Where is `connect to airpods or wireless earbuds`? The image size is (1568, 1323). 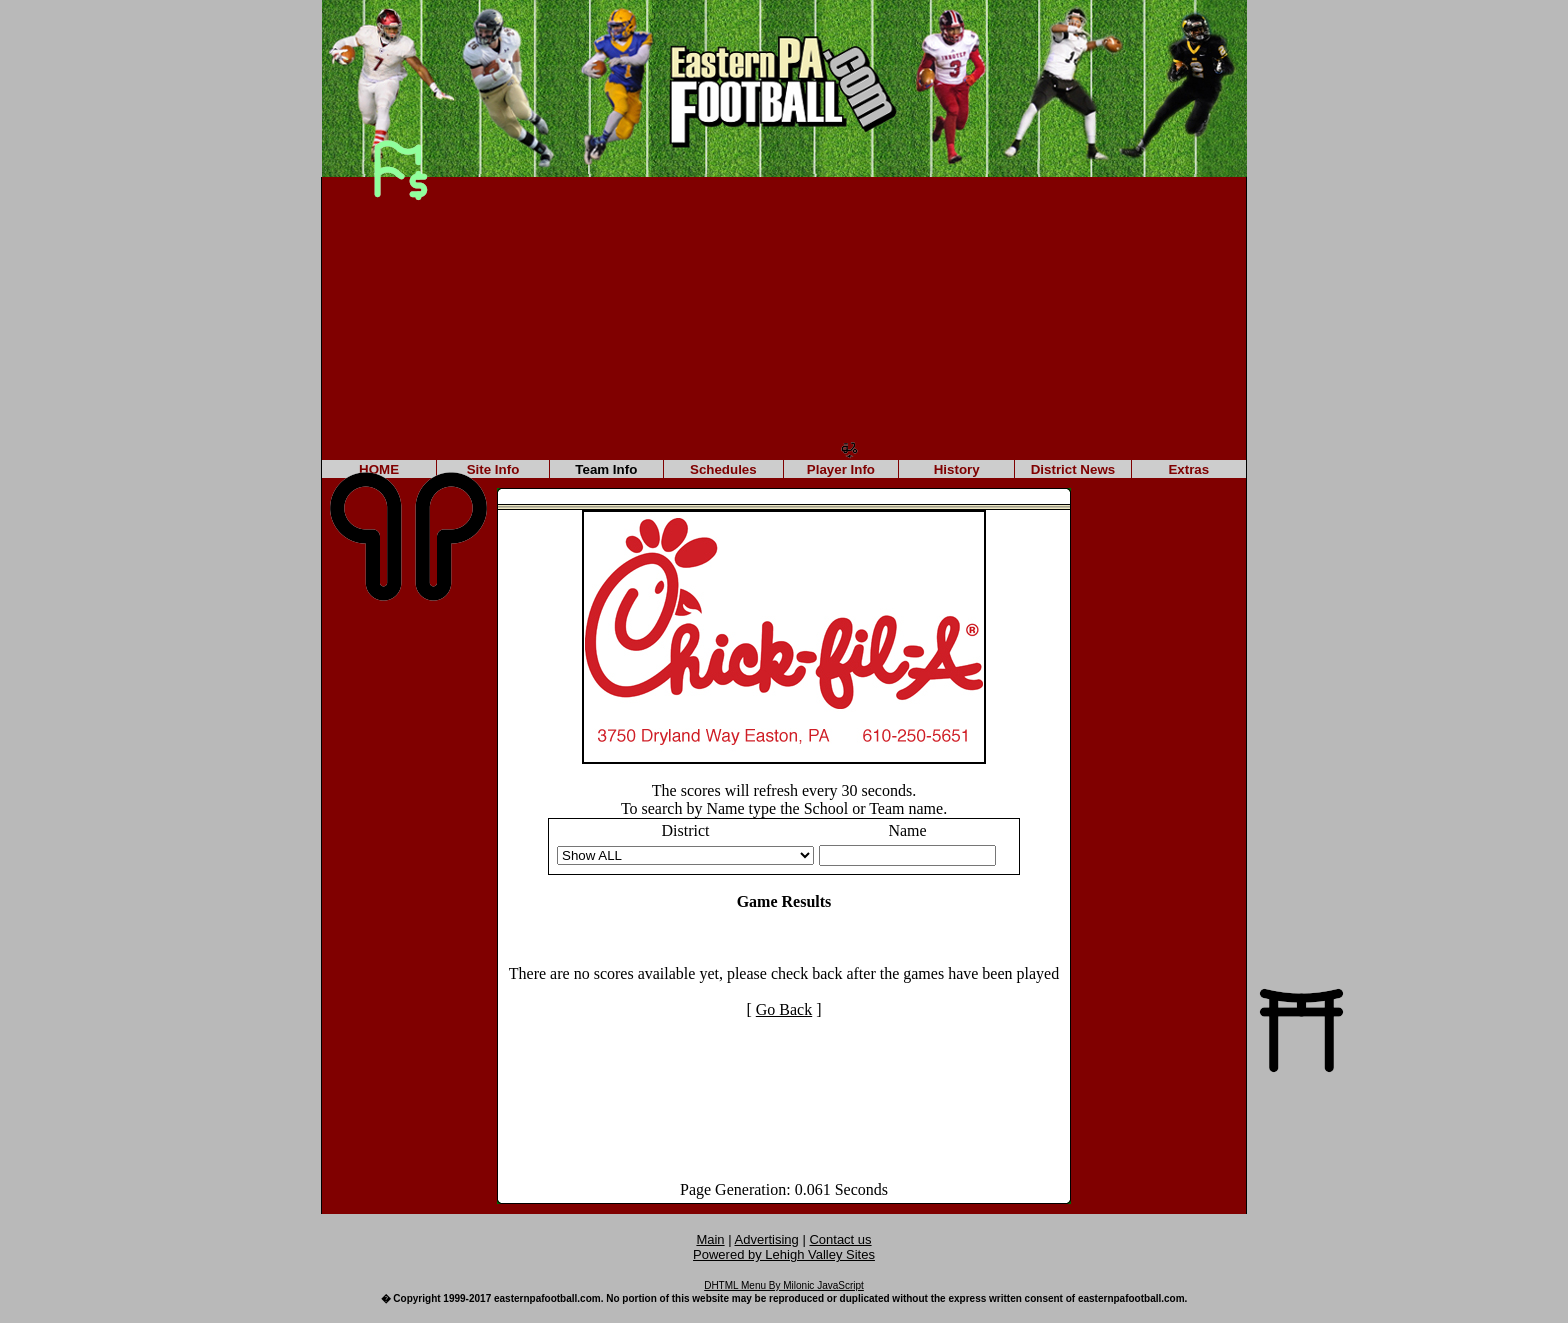
connect to airpods or wireless earbuds is located at coordinates (408, 536).